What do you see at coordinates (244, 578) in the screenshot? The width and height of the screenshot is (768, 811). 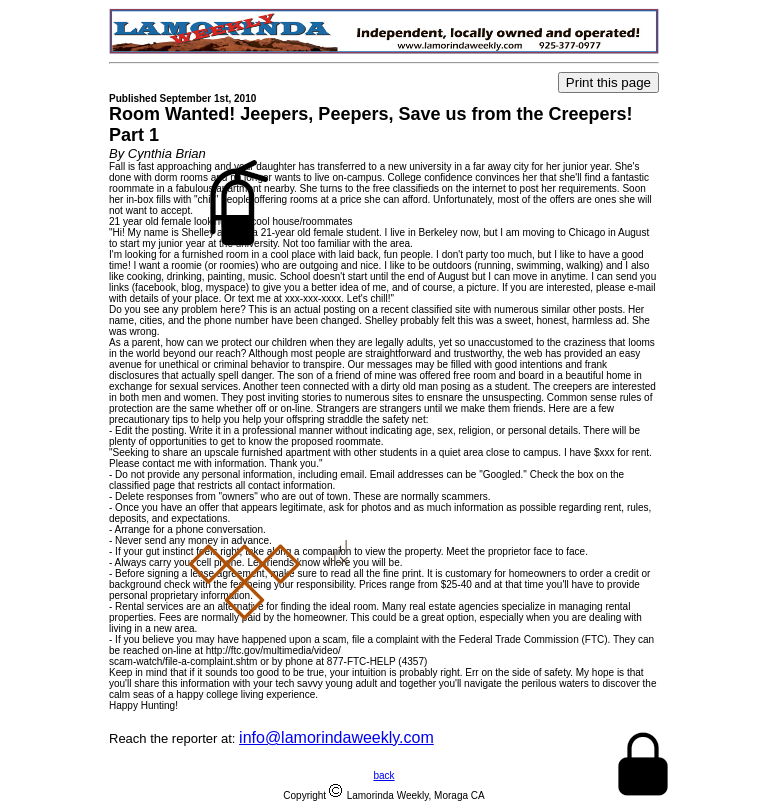 I see `open tidal music streaming app` at bounding box center [244, 578].